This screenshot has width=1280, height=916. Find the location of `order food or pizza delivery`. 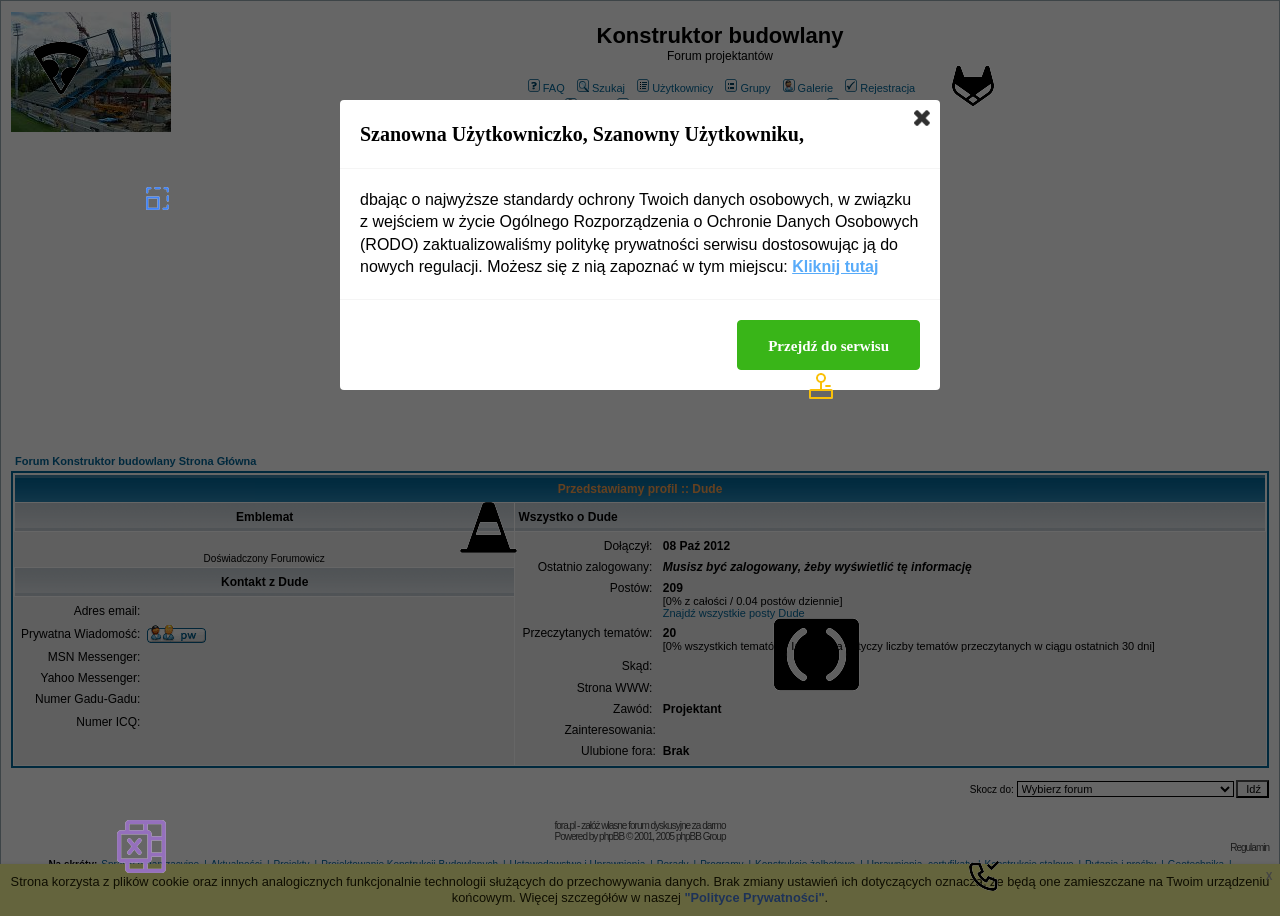

order food or pizza delivery is located at coordinates (61, 67).